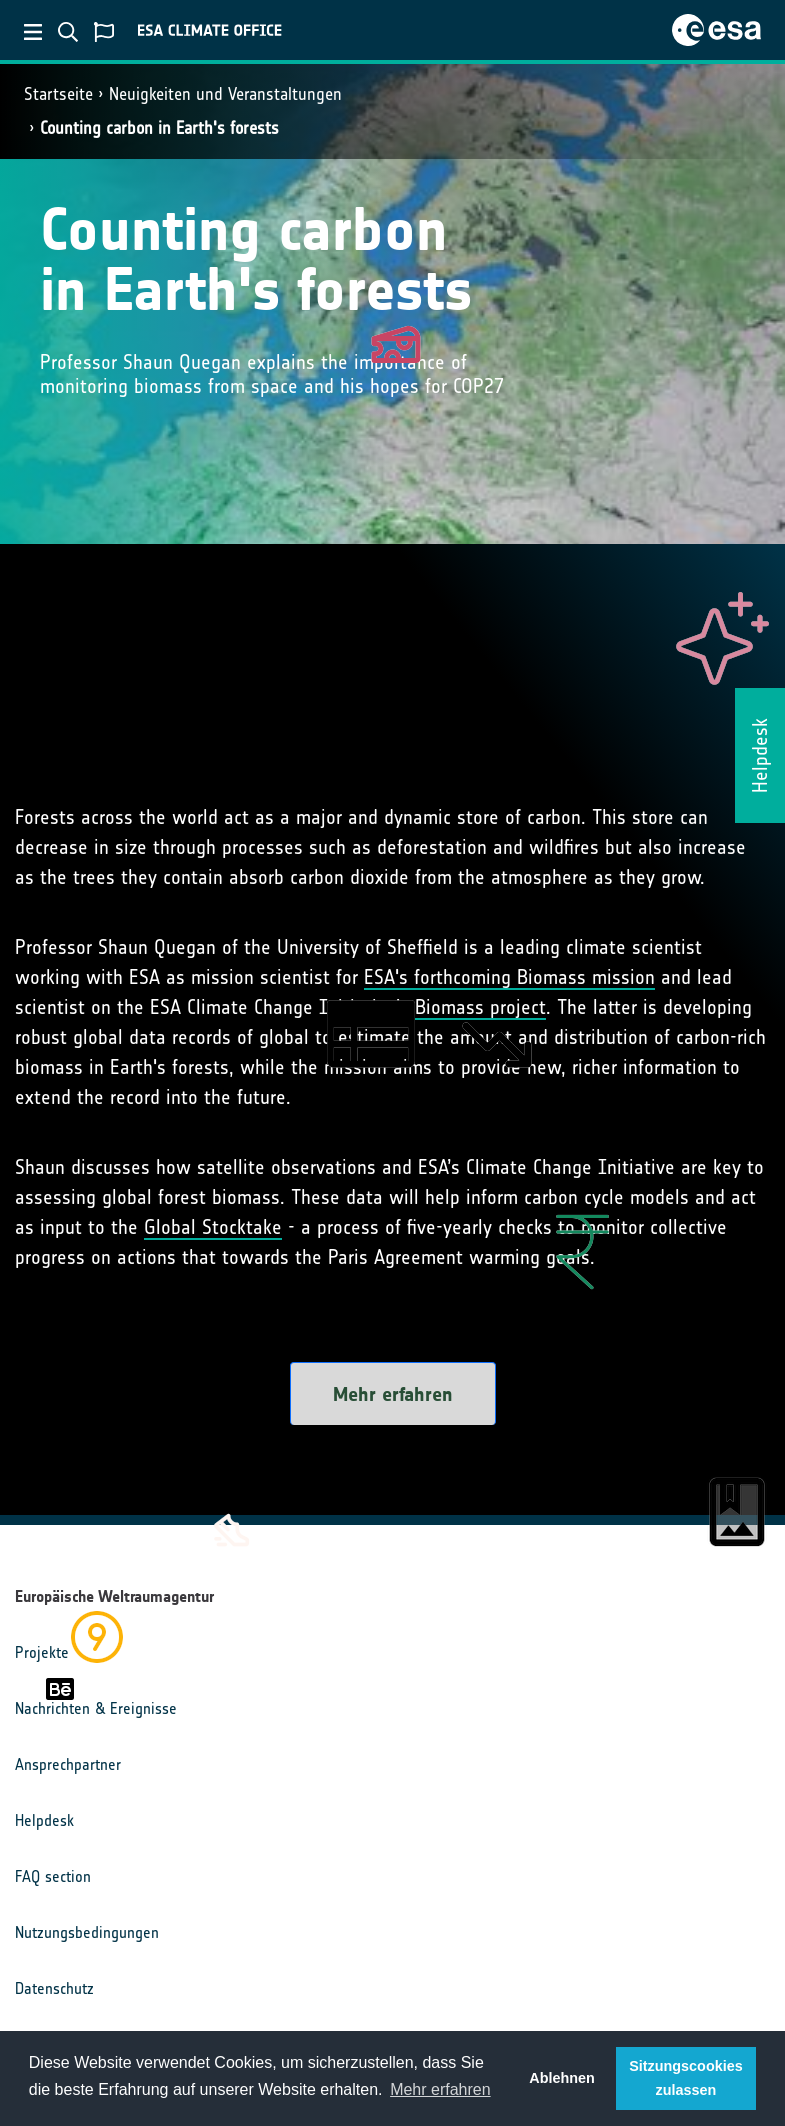 The width and height of the screenshot is (785, 2126). What do you see at coordinates (371, 1034) in the screenshot?
I see `view data in table format` at bounding box center [371, 1034].